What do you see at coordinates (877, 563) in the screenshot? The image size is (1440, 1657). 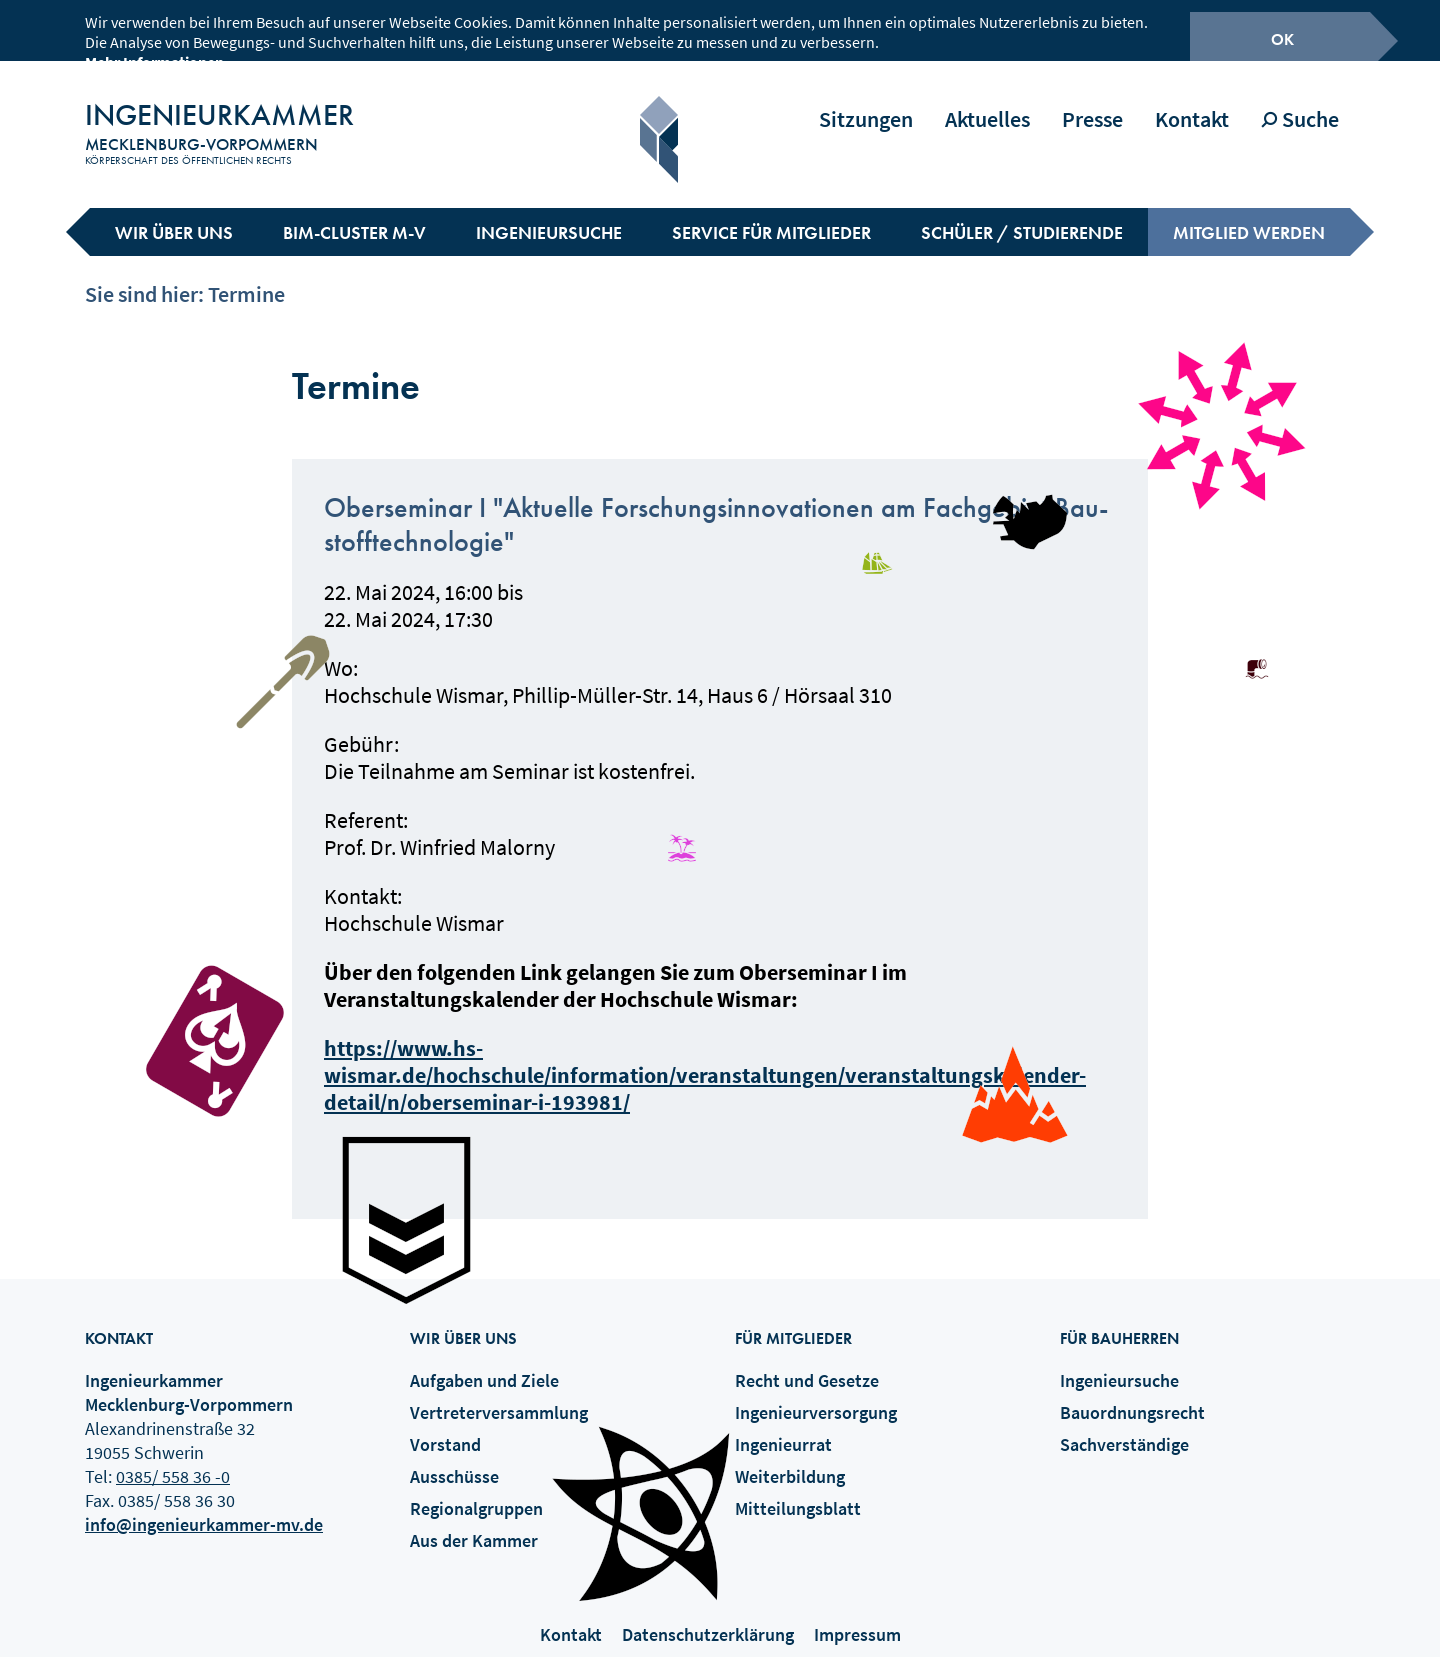 I see `navigate to sailing or boating features` at bounding box center [877, 563].